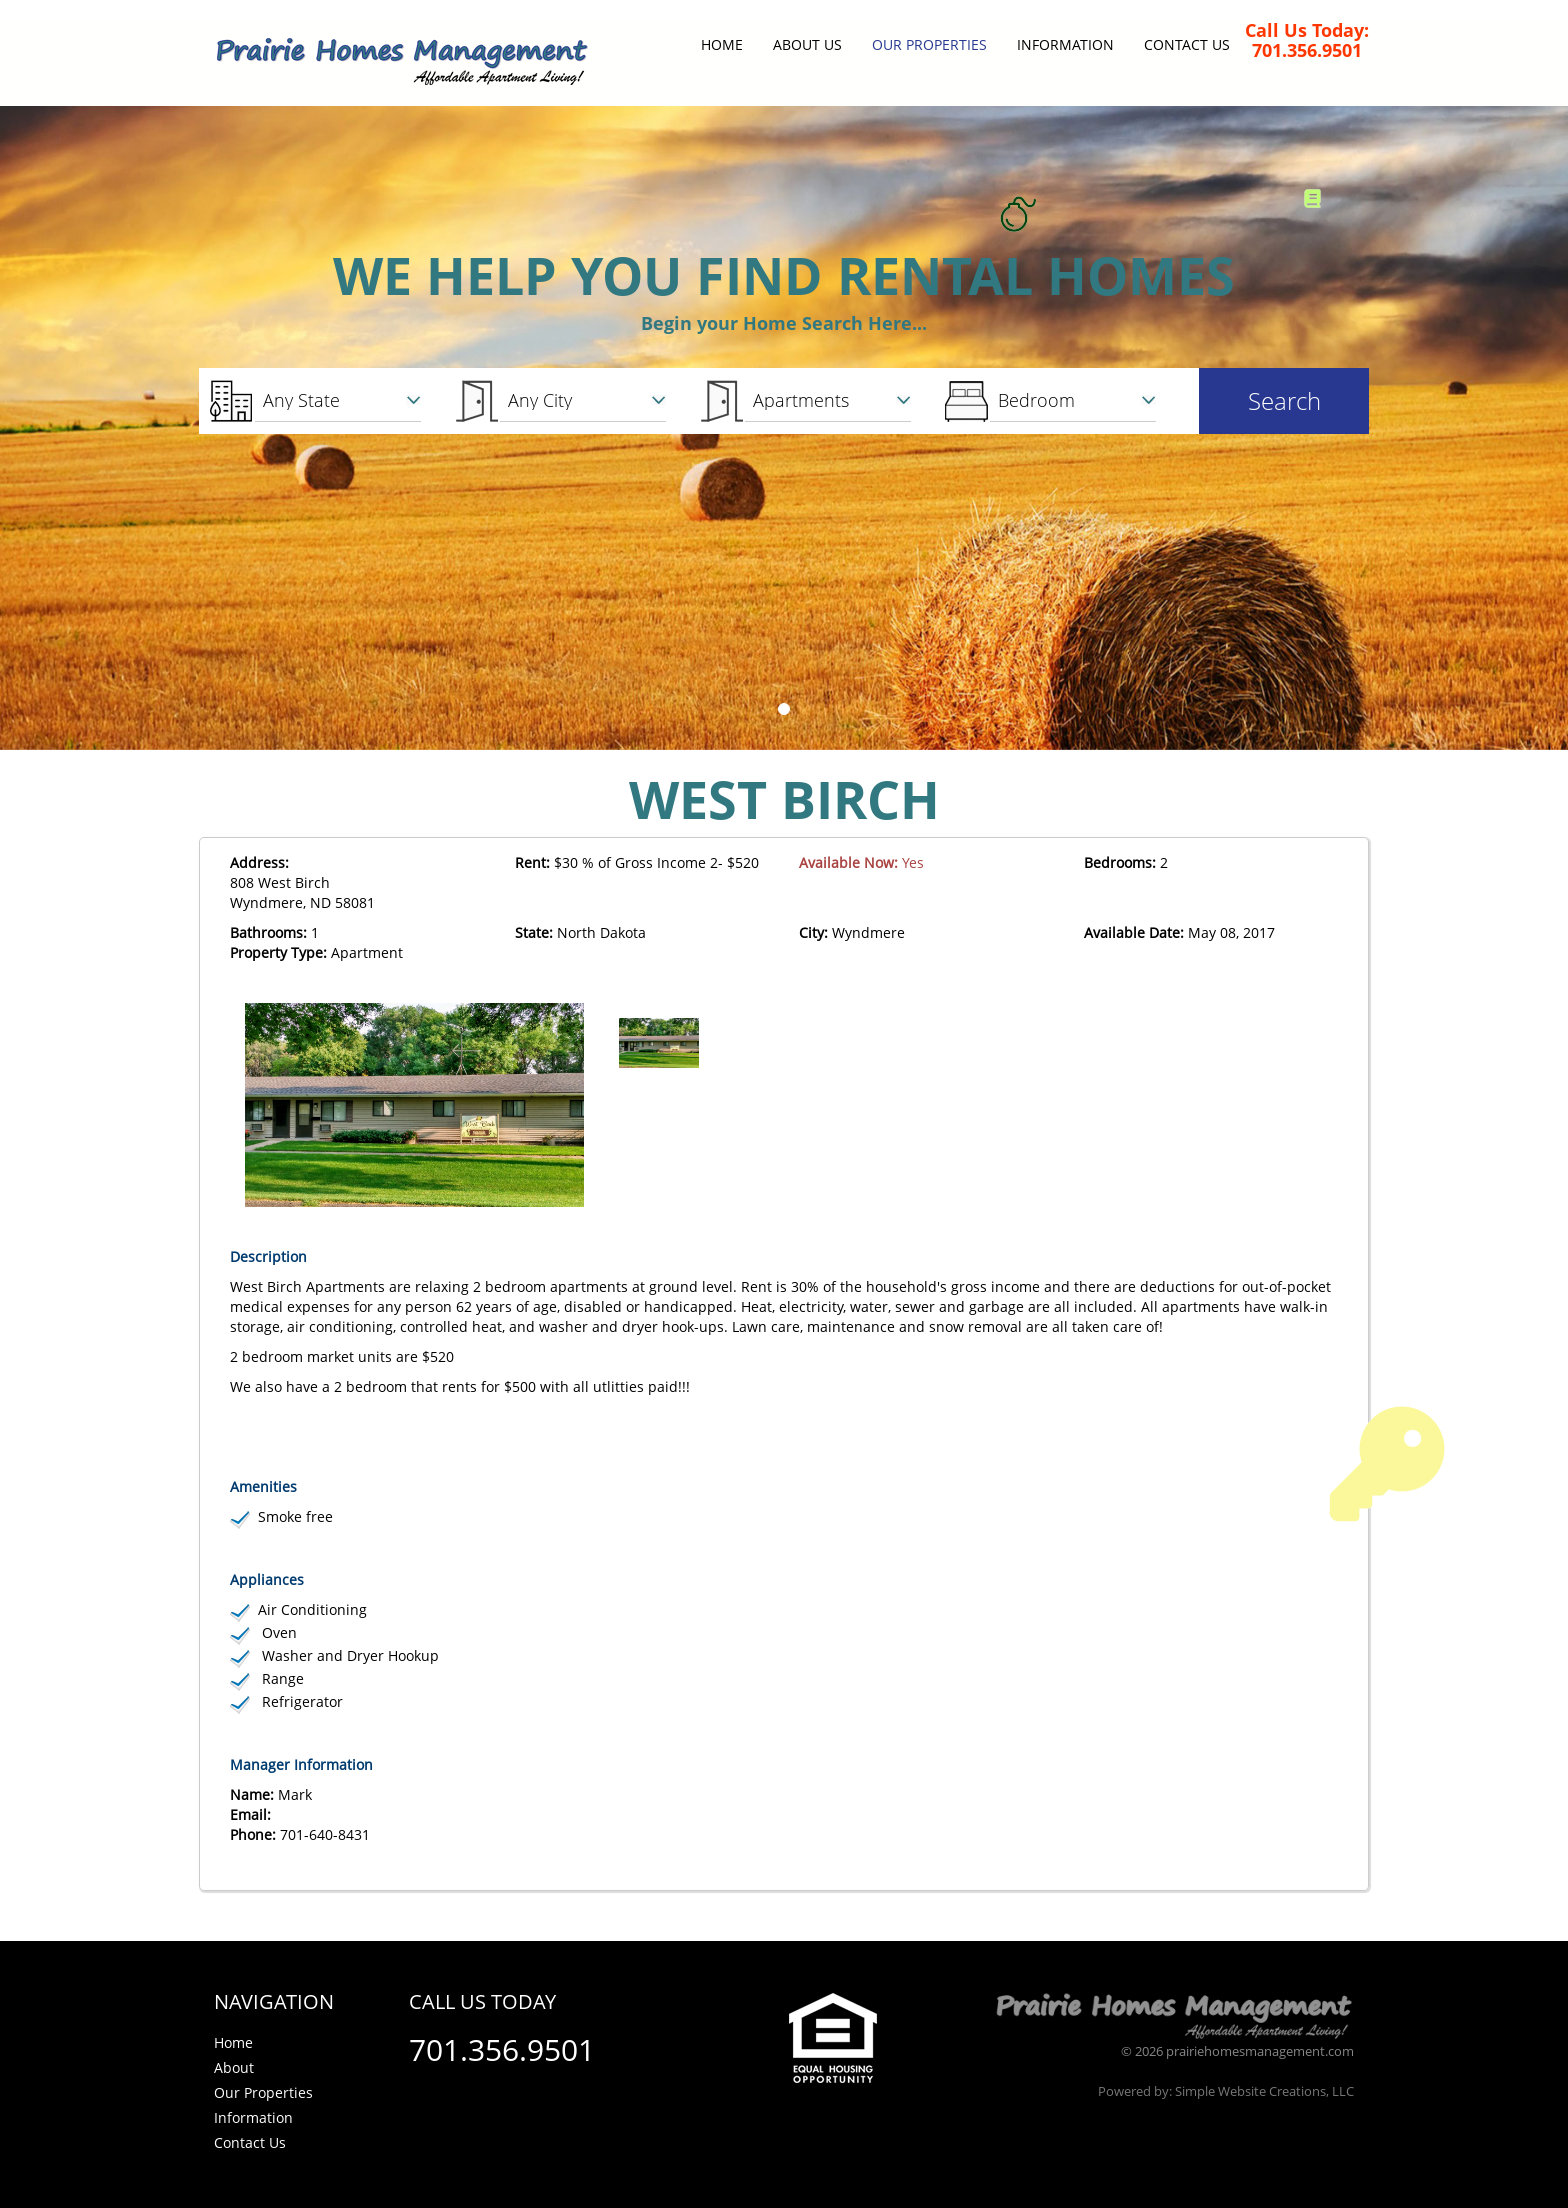  What do you see at coordinates (1385, 1466) in the screenshot?
I see `access security or login settings` at bounding box center [1385, 1466].